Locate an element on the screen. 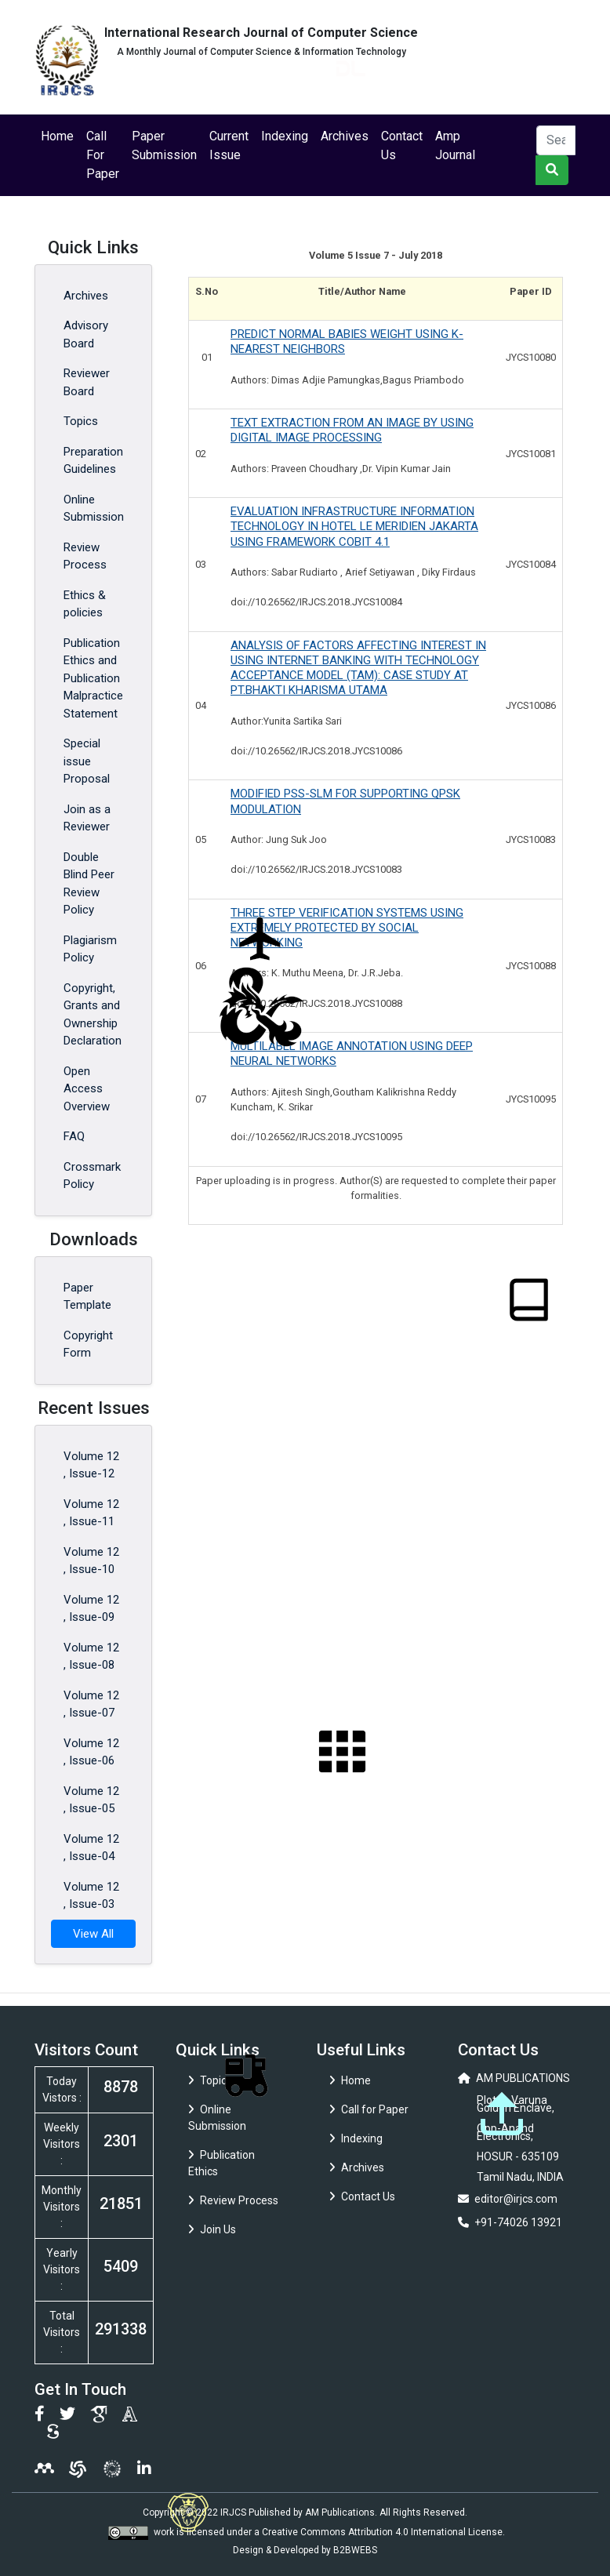 This screenshot has height=2576, width=610. enable airplane mode is located at coordinates (259, 939).